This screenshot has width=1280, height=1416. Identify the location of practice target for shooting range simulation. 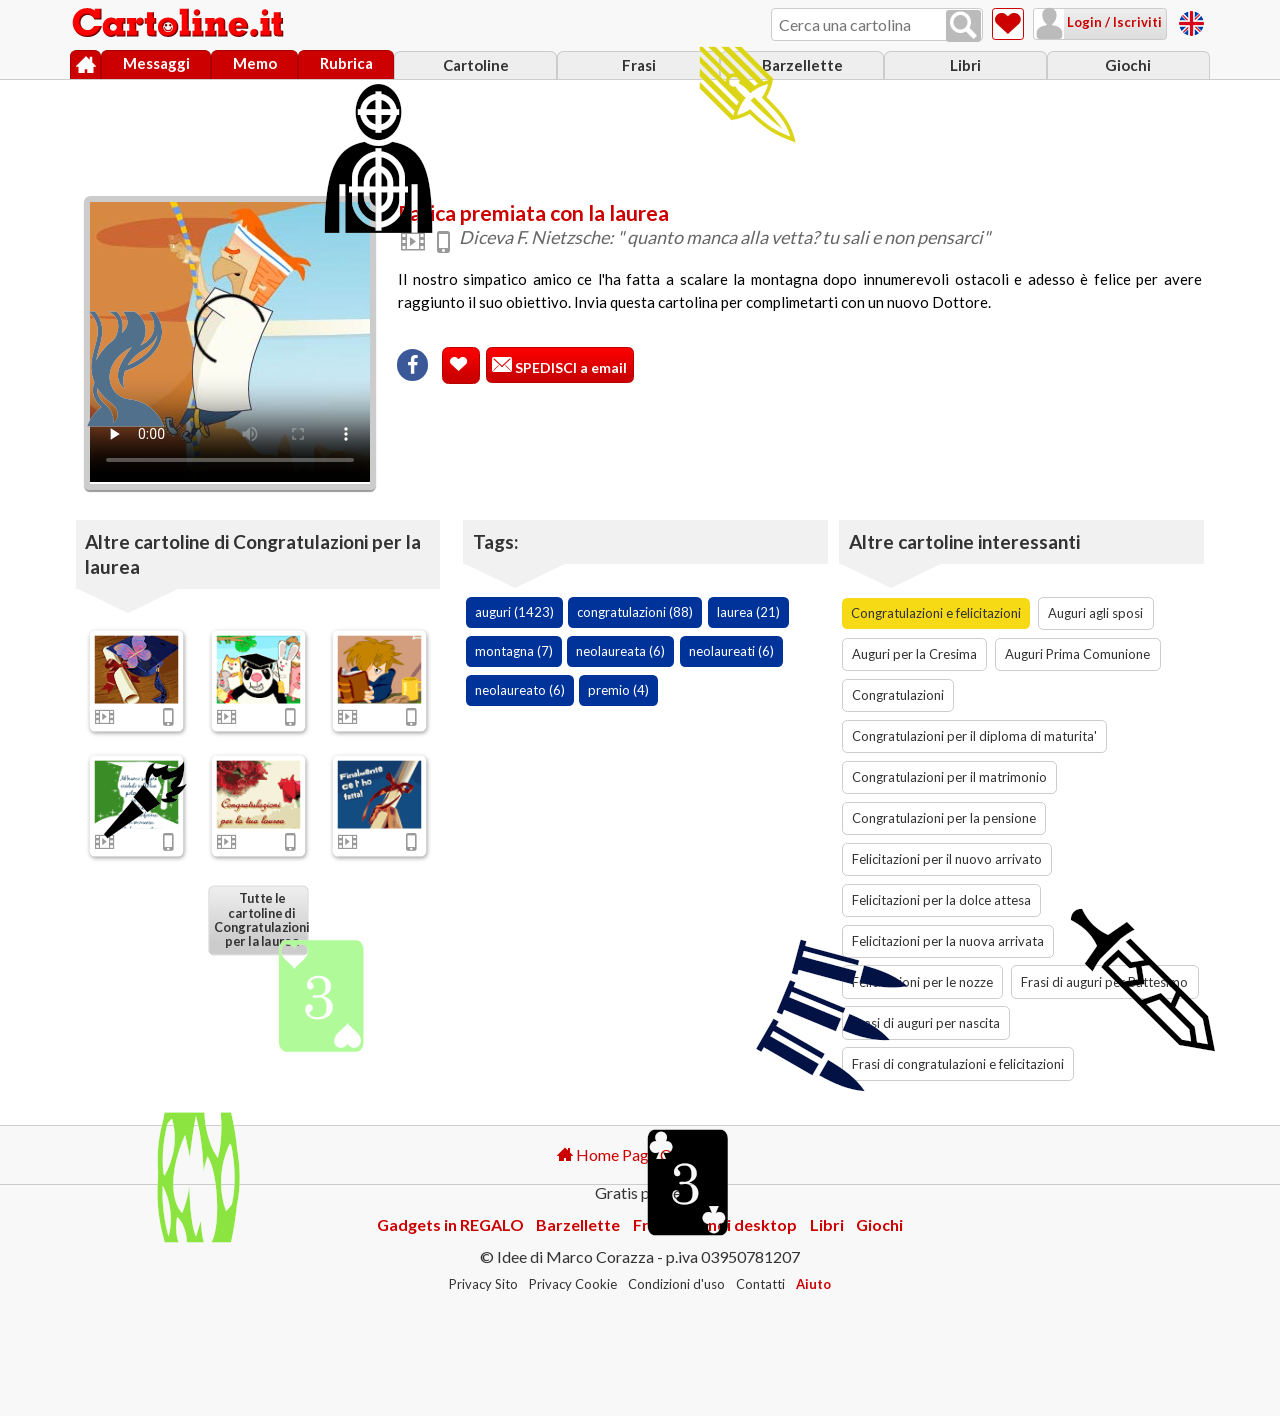
(378, 158).